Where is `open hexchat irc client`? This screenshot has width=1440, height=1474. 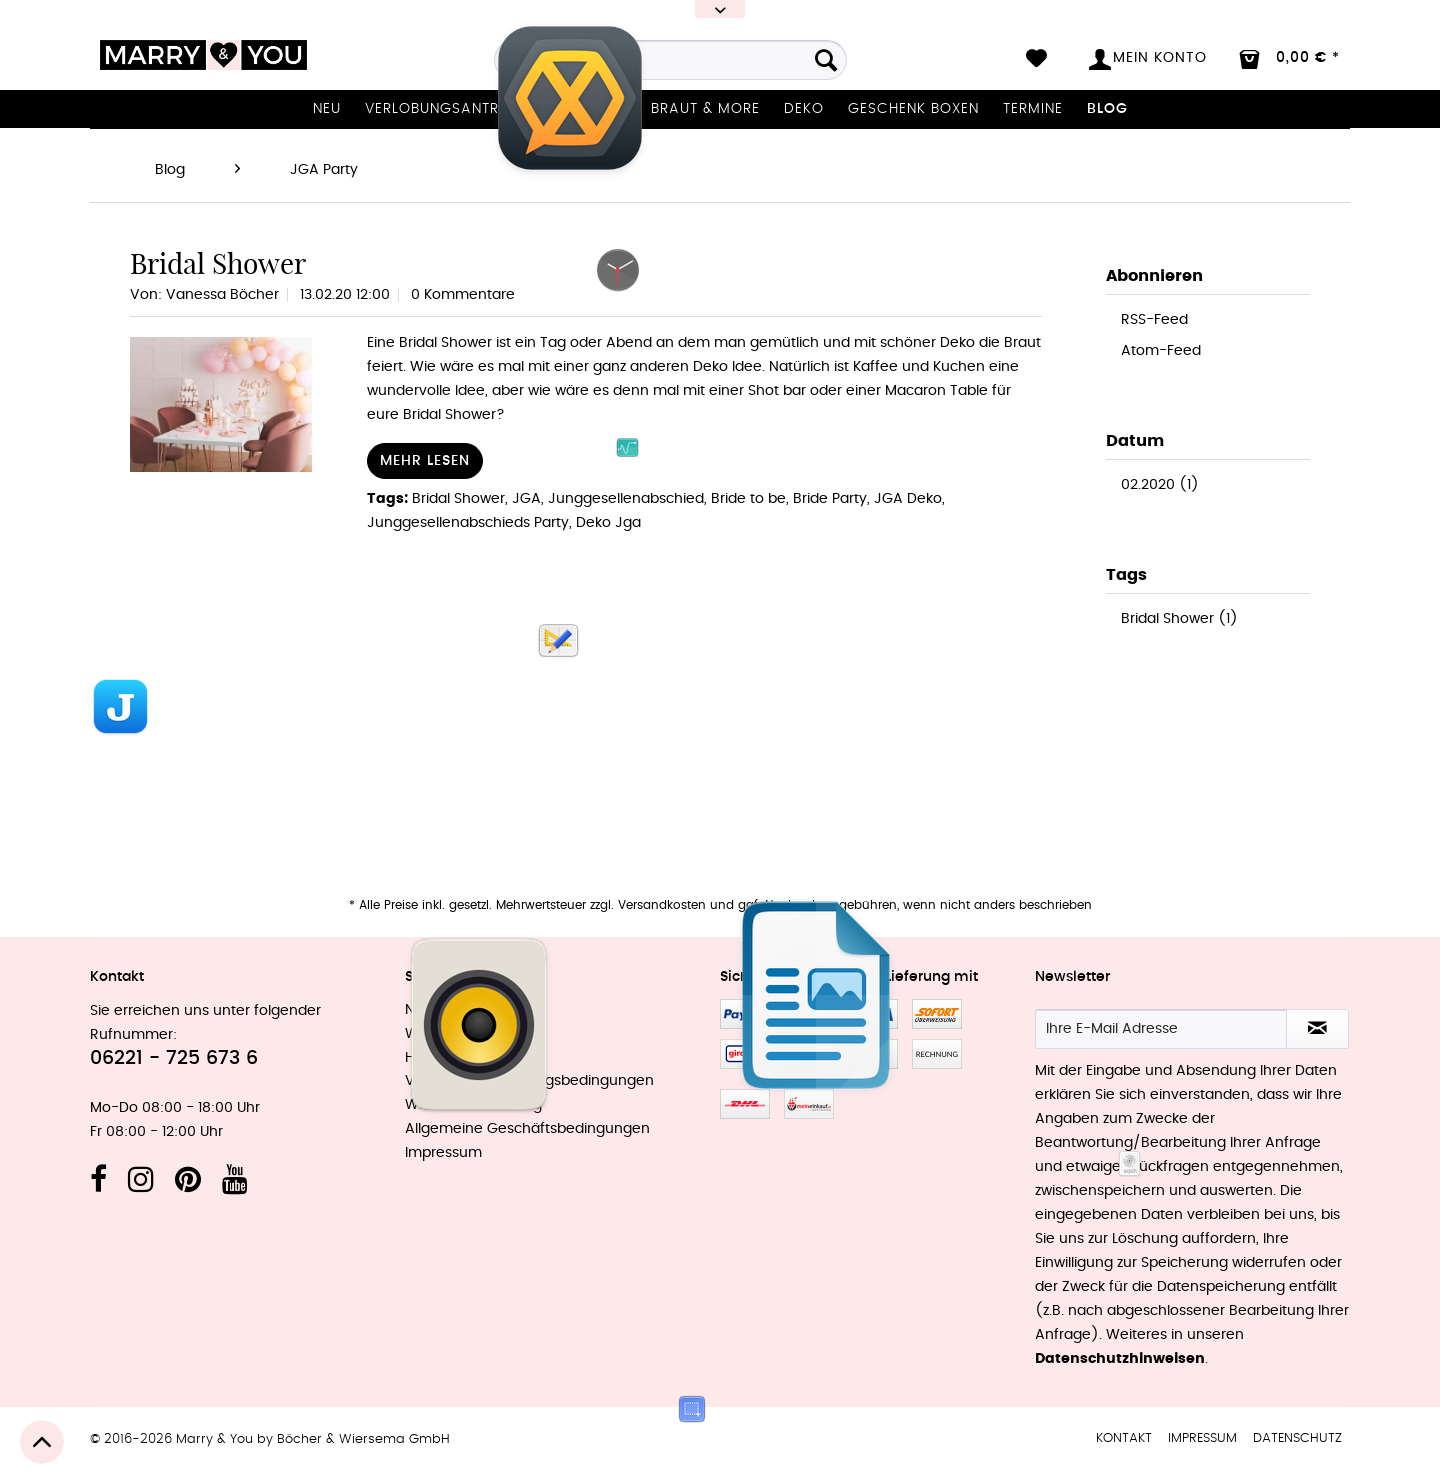 open hexchat irc client is located at coordinates (570, 98).